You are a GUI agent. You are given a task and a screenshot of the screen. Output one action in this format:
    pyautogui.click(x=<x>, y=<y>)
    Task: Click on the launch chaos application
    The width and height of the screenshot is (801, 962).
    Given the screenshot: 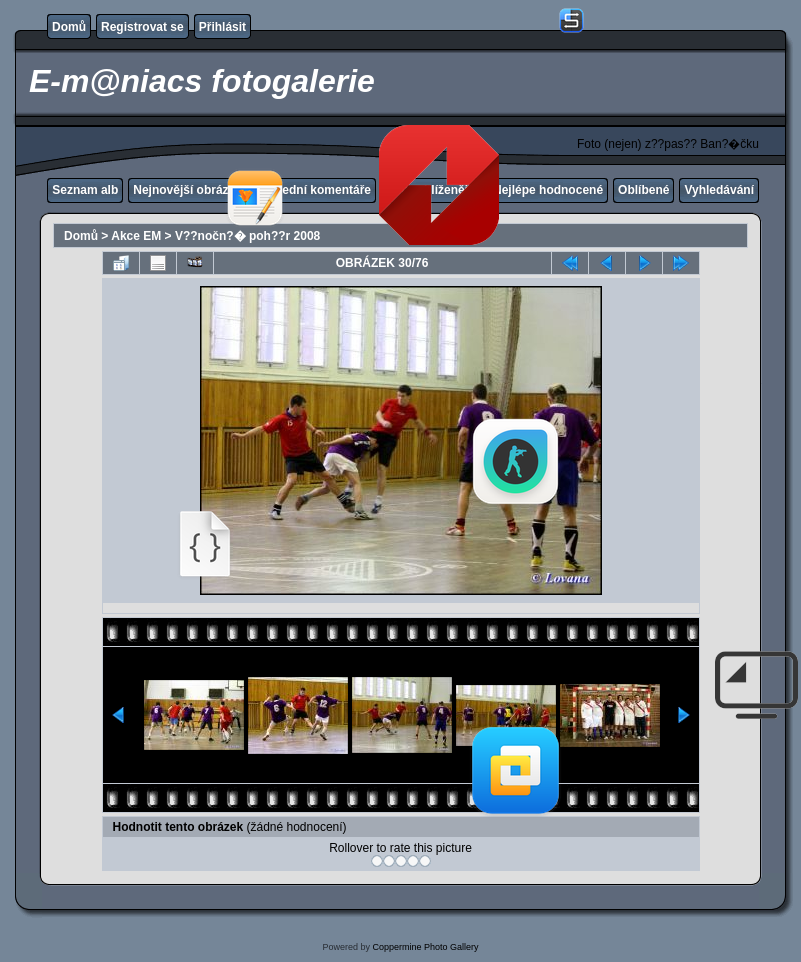 What is the action you would take?
    pyautogui.click(x=439, y=185)
    